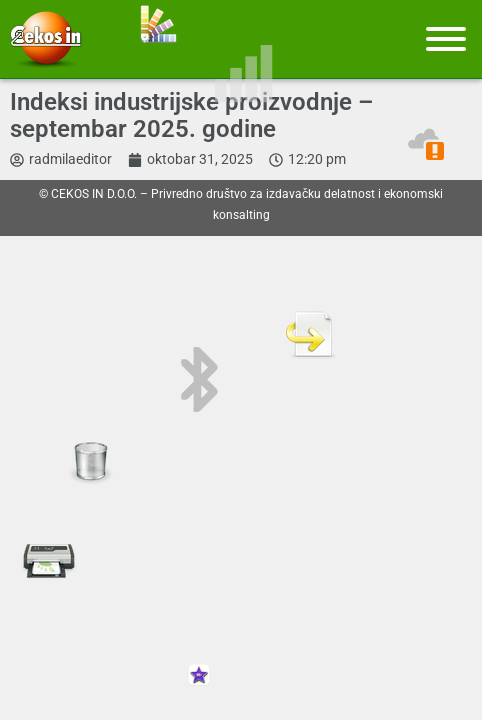 The image size is (482, 720). I want to click on indicates bluetooth is currently active and connected, so click(201, 379).